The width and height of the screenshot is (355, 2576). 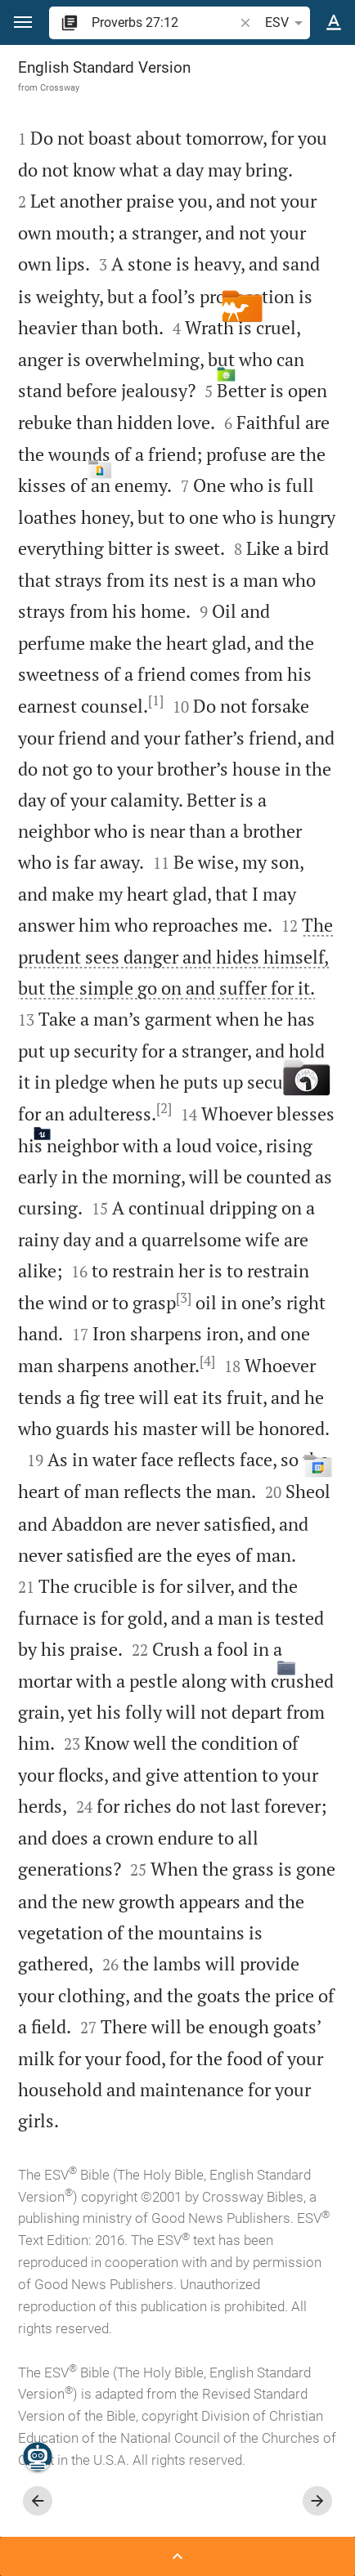 What do you see at coordinates (42, 1134) in the screenshot?
I see `folder containing Unreal Engine project files` at bounding box center [42, 1134].